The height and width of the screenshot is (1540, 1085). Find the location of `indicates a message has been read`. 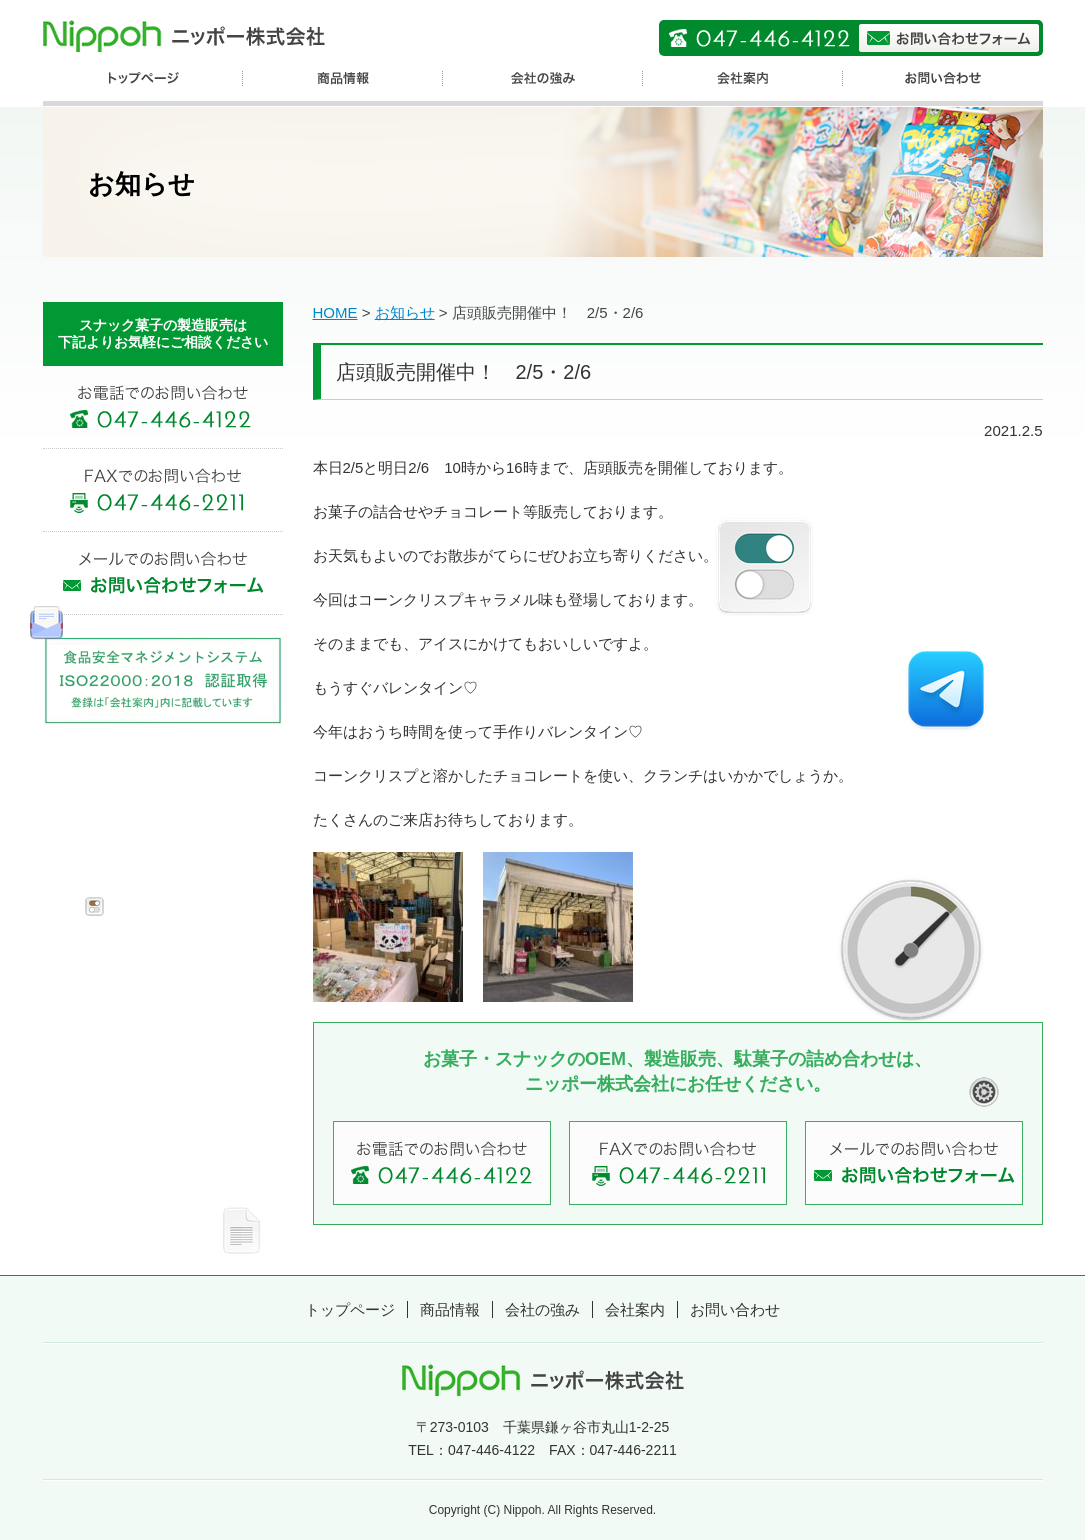

indicates a message has been read is located at coordinates (46, 623).